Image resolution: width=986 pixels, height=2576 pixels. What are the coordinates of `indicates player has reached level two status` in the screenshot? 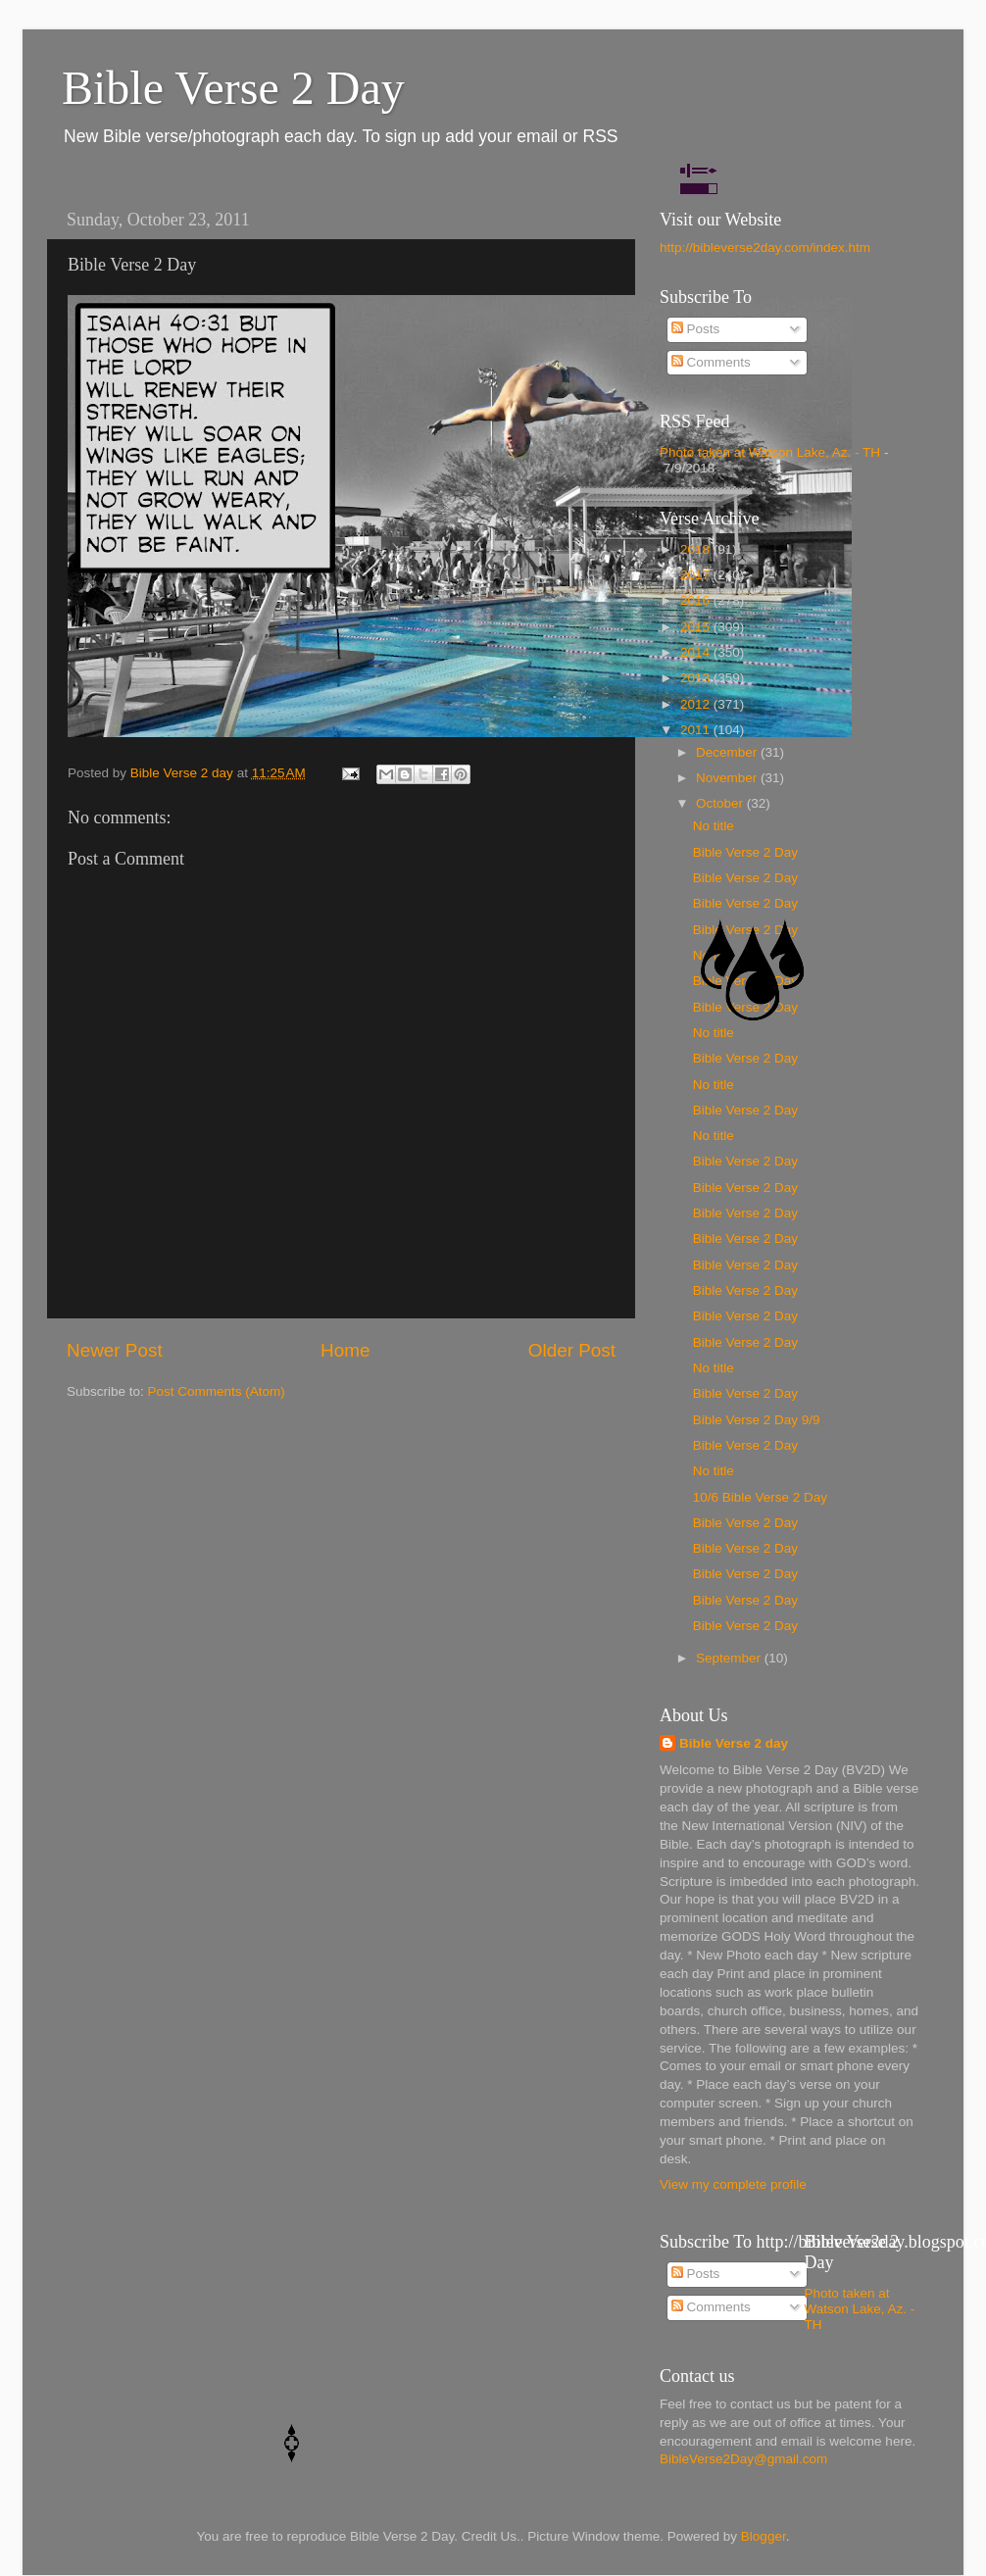 It's located at (291, 2443).